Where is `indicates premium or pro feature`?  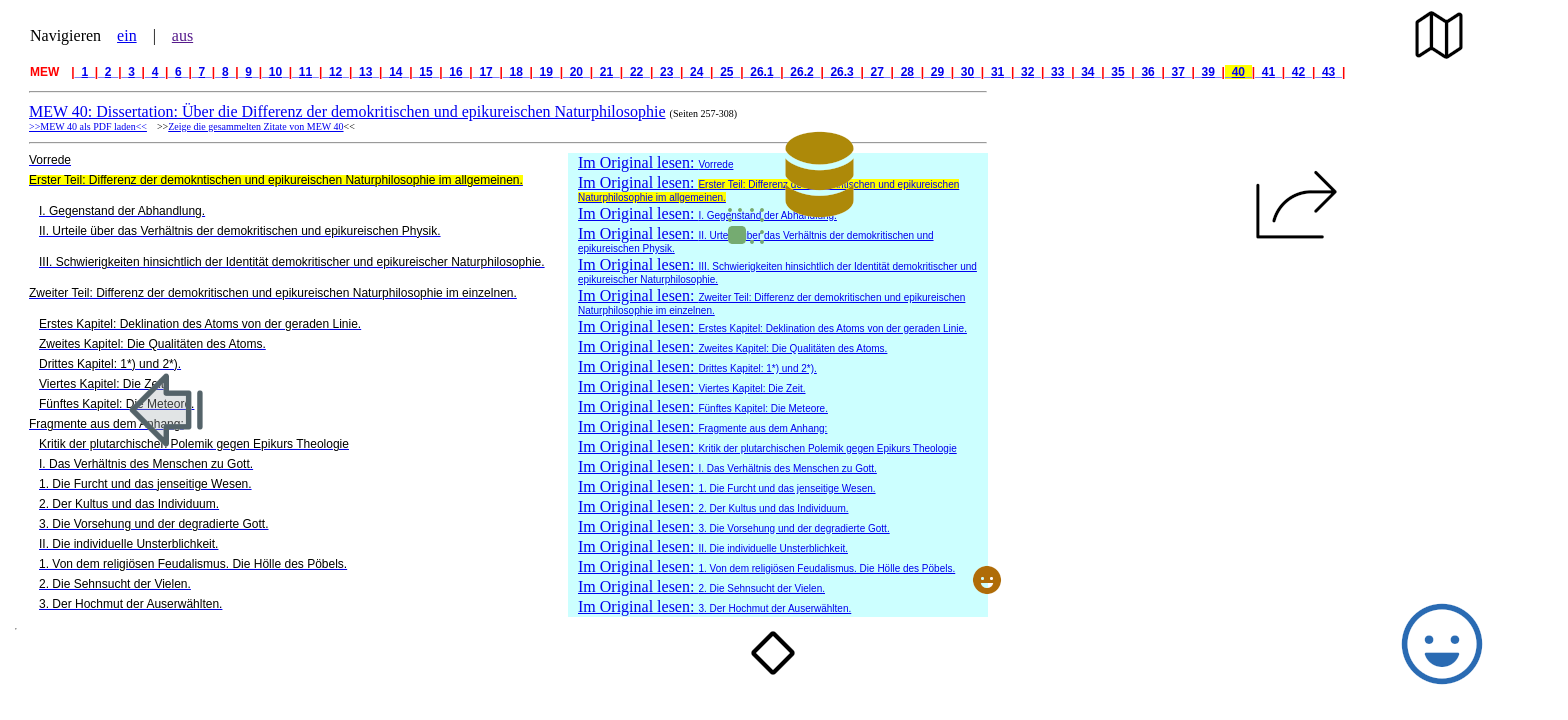
indicates premium or pro feature is located at coordinates (773, 653).